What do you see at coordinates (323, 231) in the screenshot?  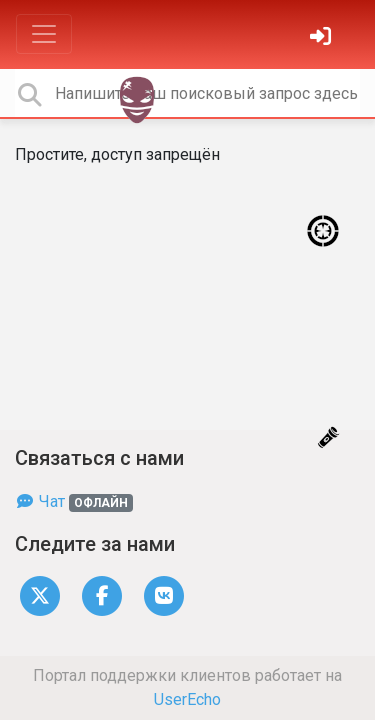 I see `aim or target an object in-game` at bounding box center [323, 231].